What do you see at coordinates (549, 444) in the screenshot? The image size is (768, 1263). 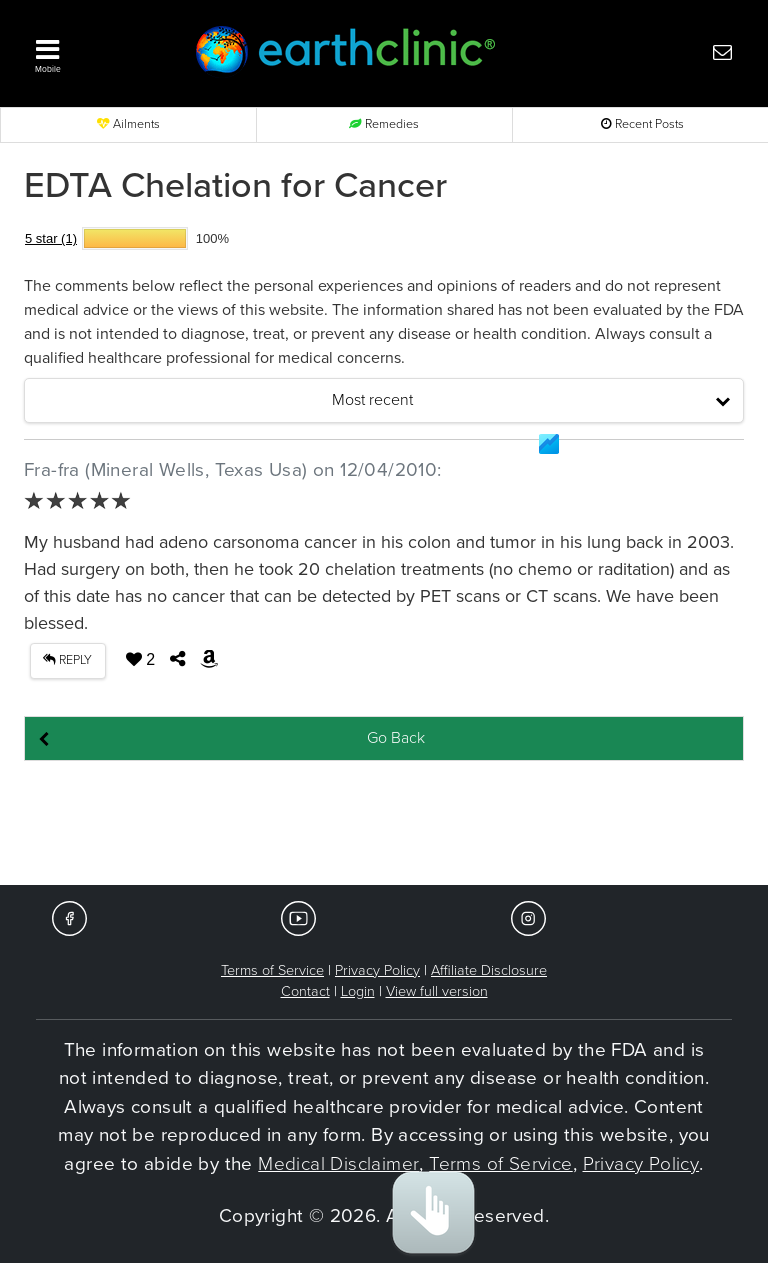 I see `open the workbooks app for data analysis` at bounding box center [549, 444].